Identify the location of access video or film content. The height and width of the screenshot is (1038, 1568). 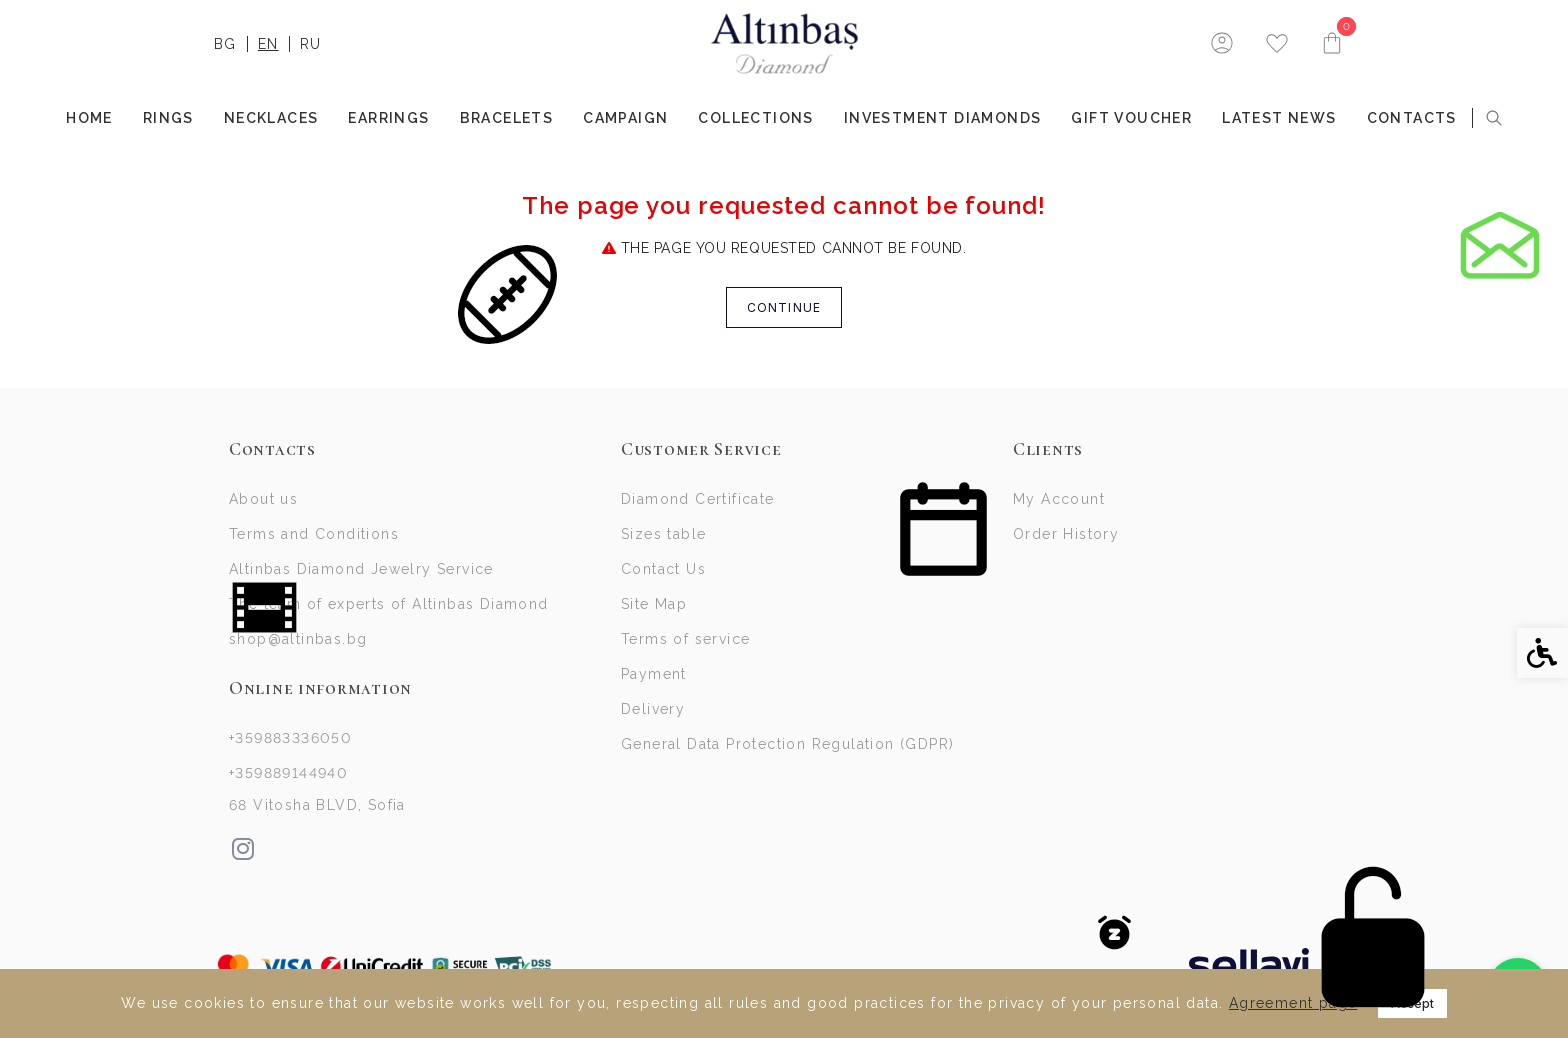
(264, 607).